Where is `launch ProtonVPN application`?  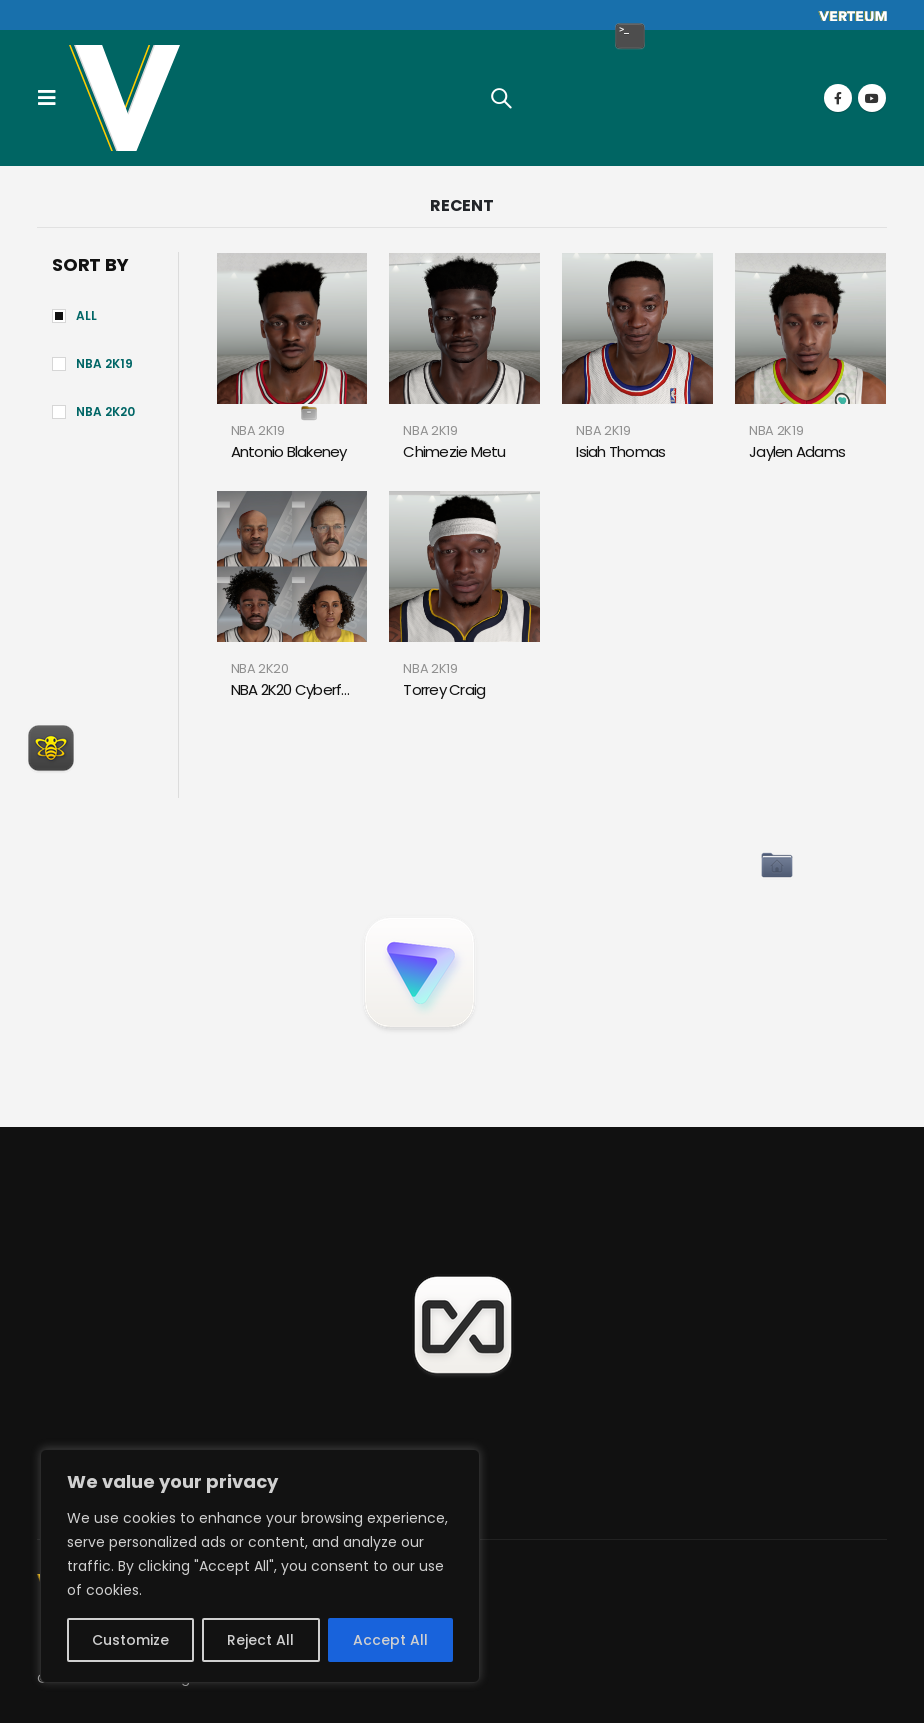 launch ProtonVPN application is located at coordinates (419, 974).